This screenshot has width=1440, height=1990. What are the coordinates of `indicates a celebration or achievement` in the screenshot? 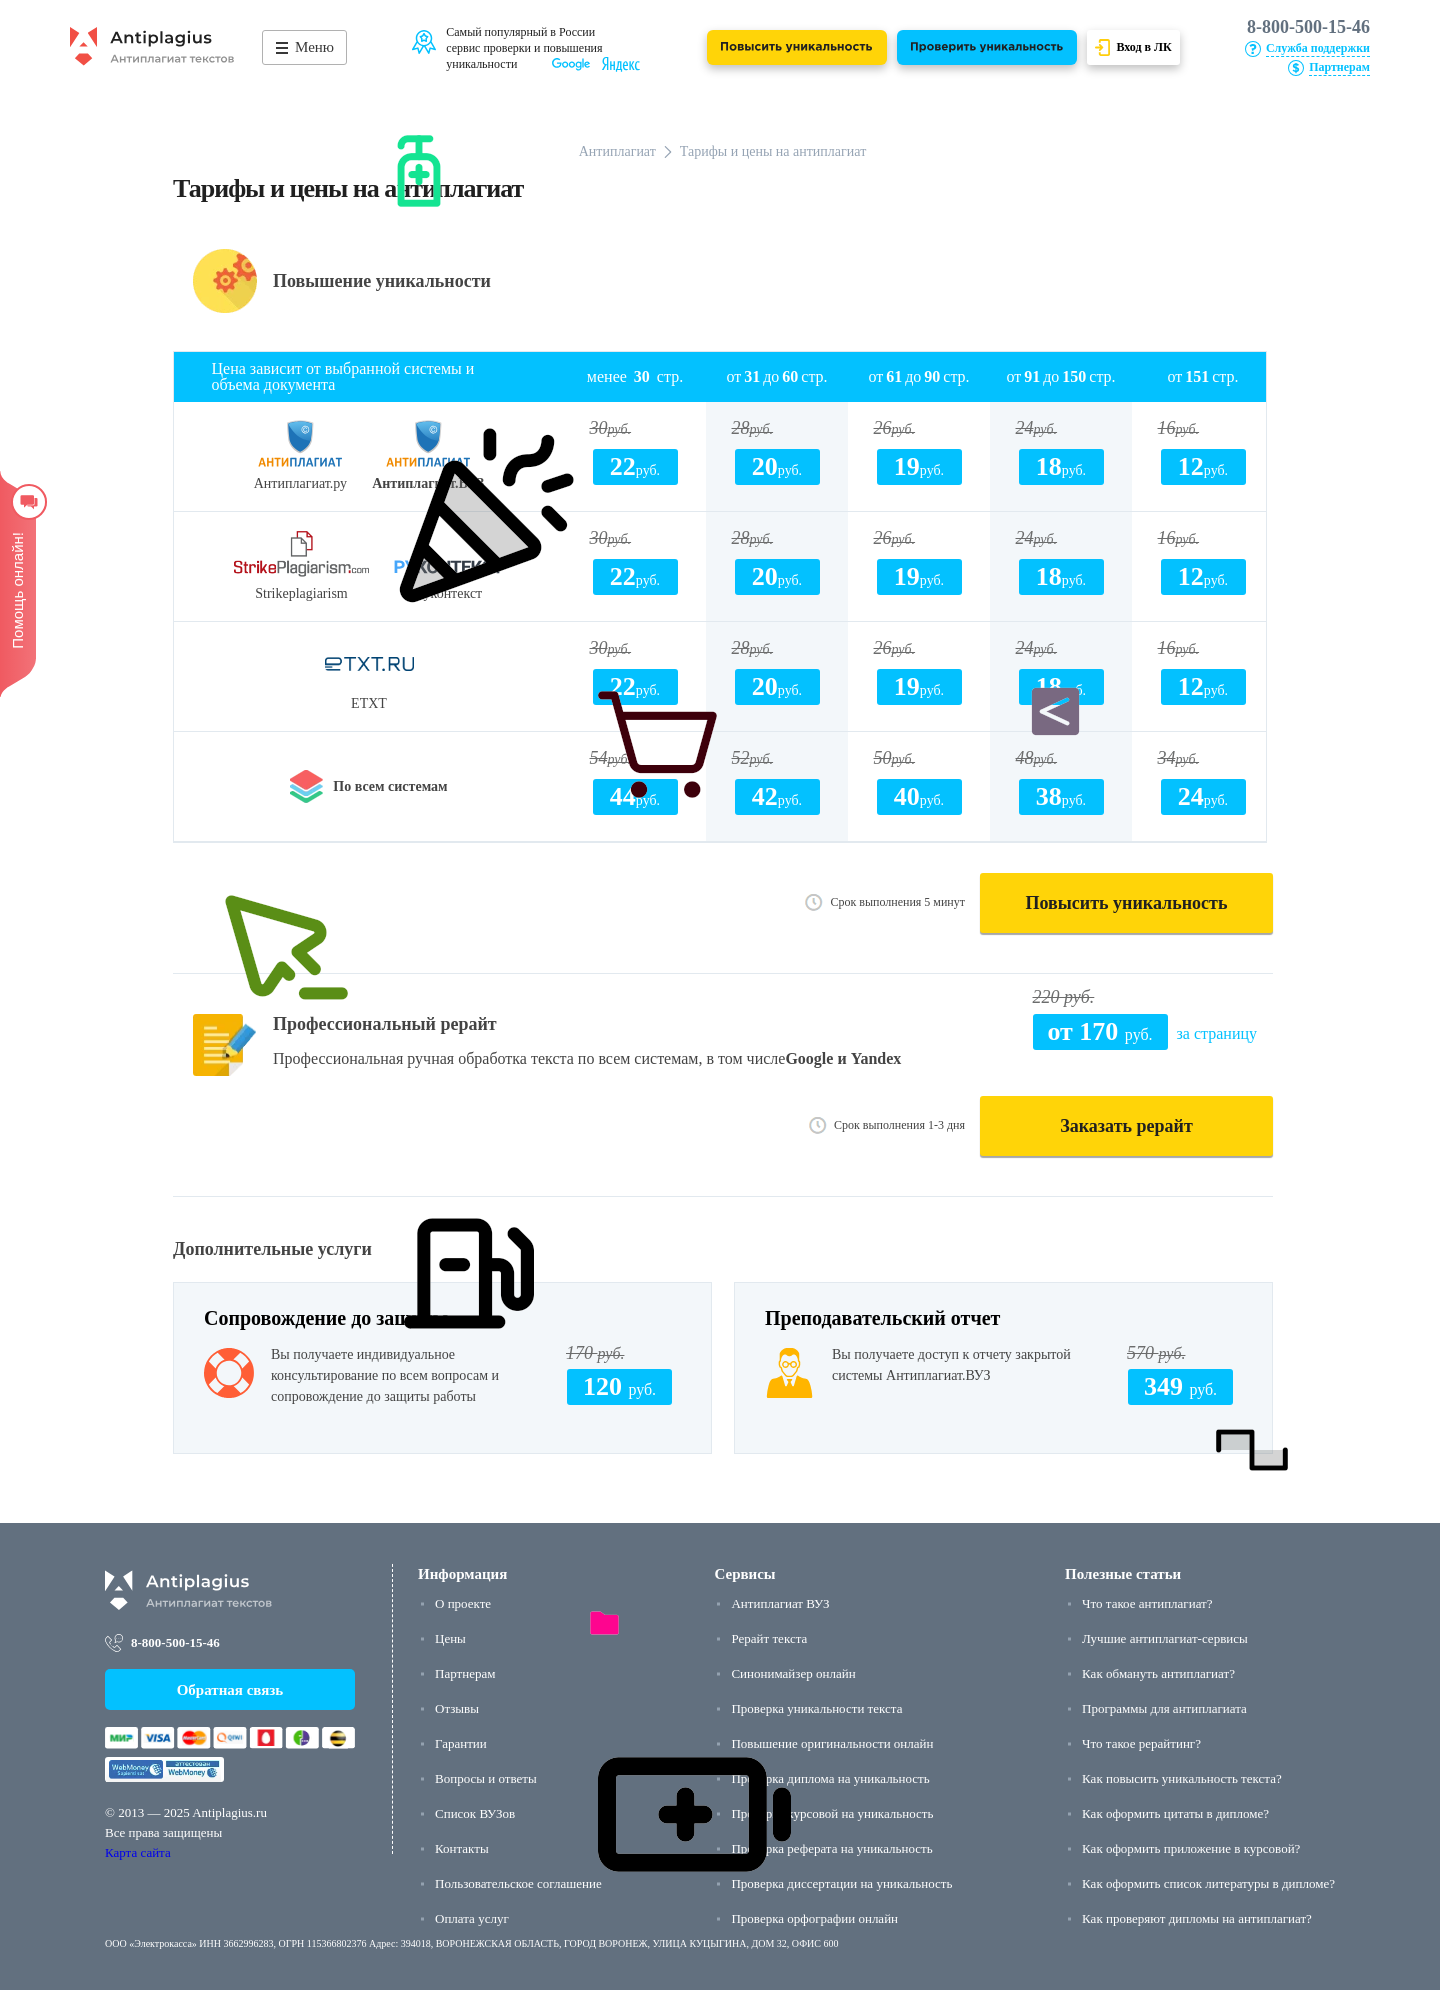 It's located at (477, 525).